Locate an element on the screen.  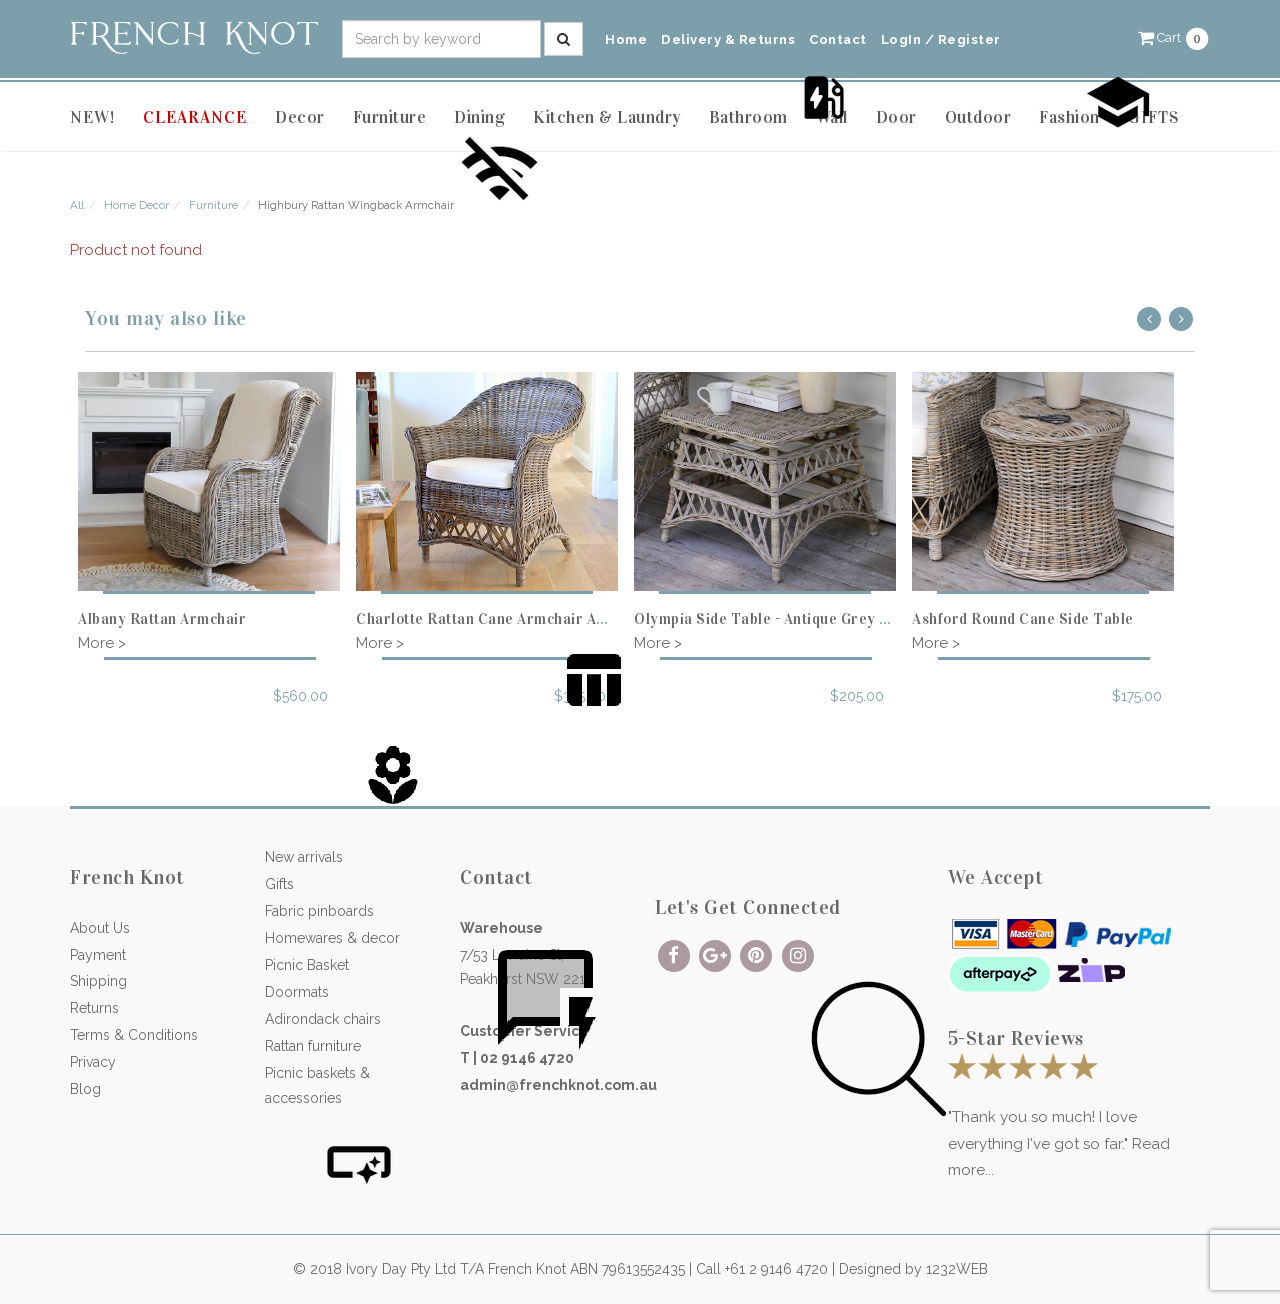
access education or school-related content is located at coordinates (1118, 102).